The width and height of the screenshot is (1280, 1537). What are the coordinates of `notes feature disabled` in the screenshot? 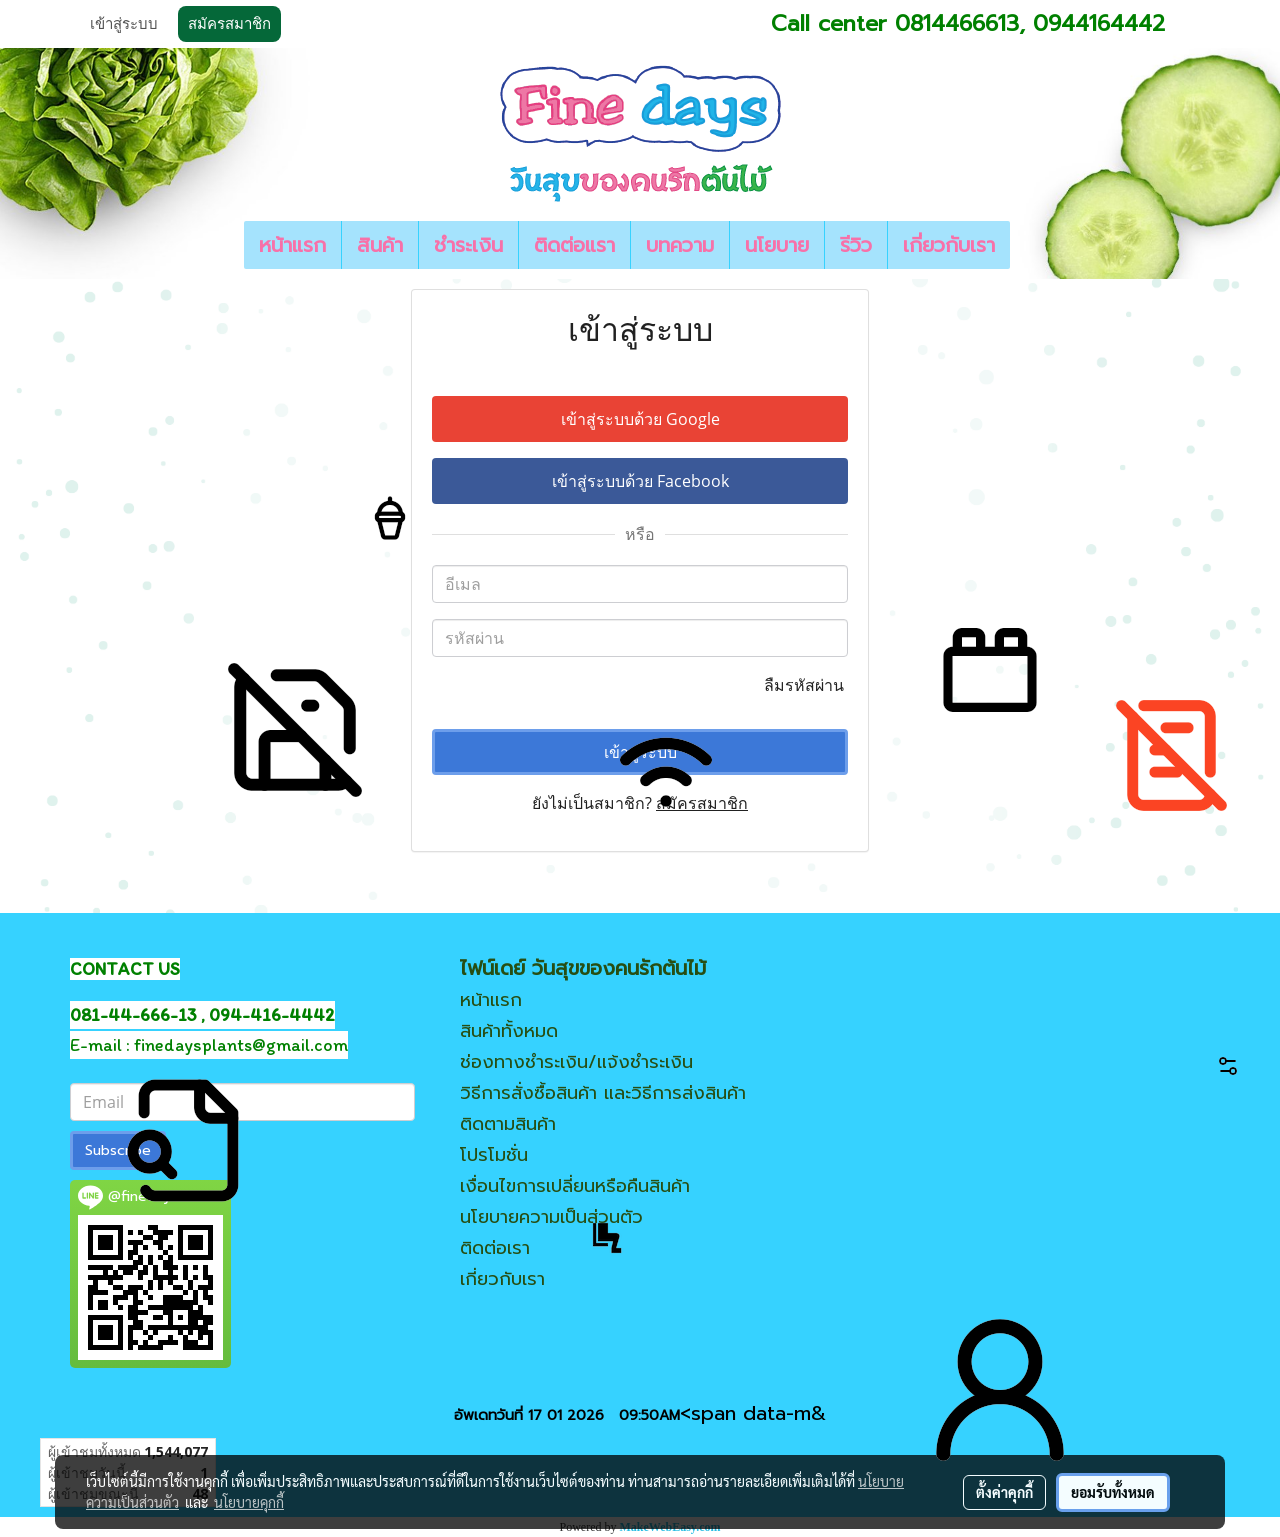 It's located at (1171, 755).